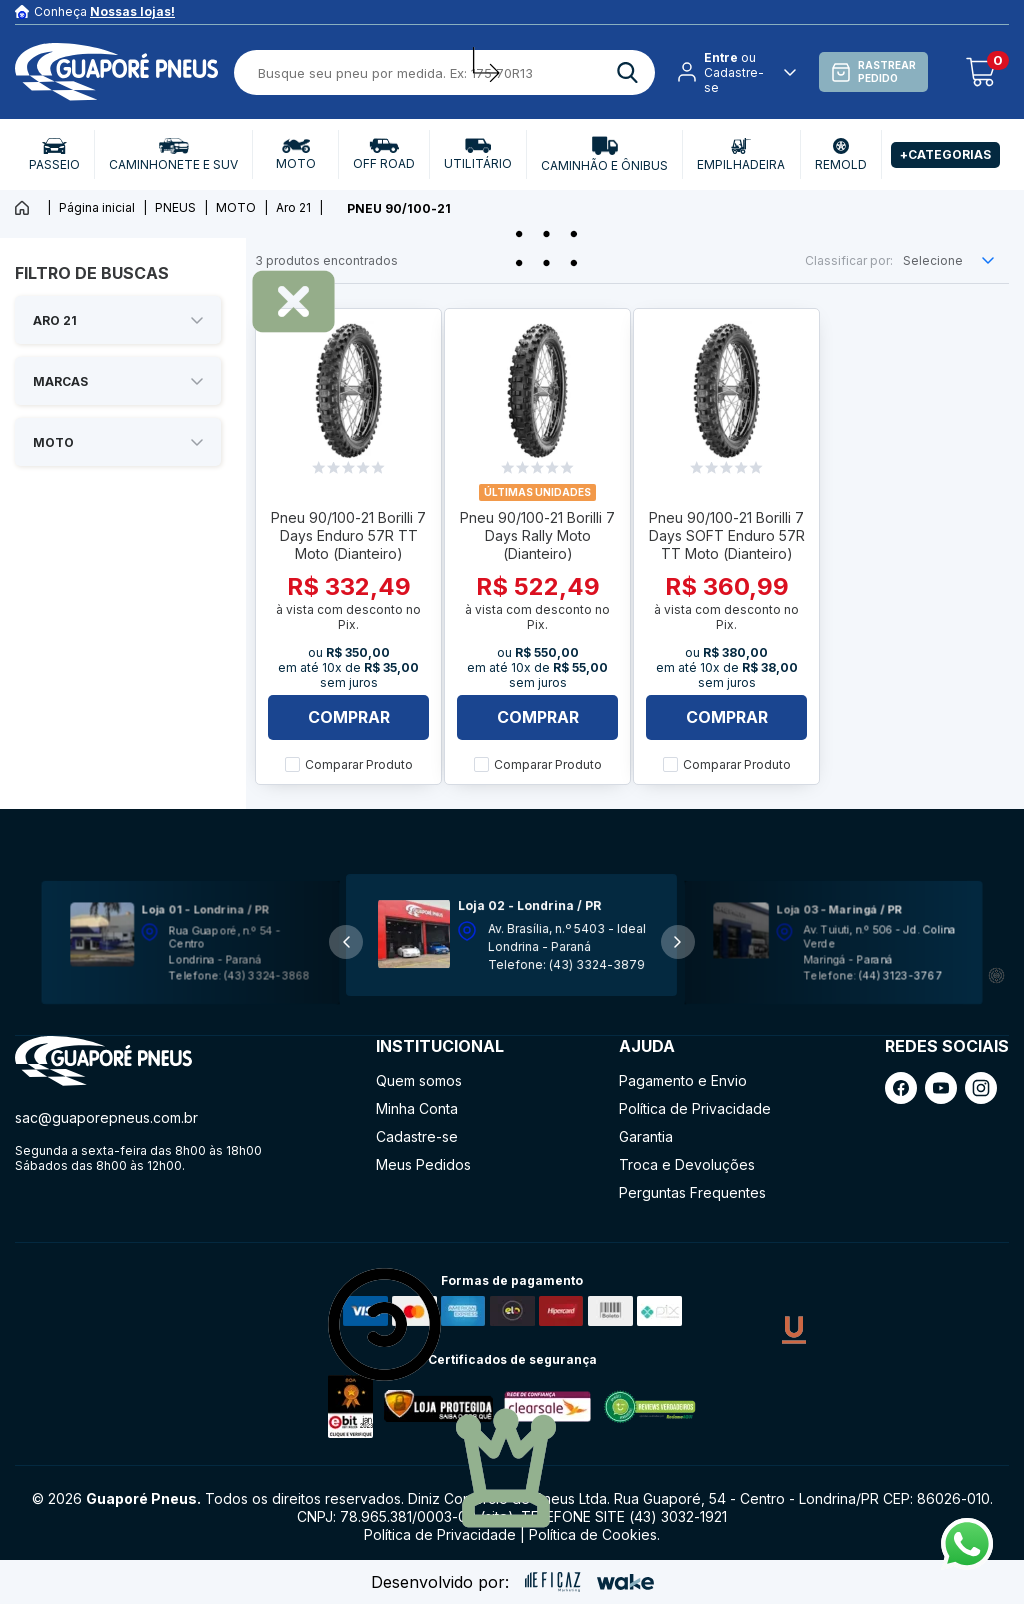  I want to click on indicates nfc directional communication capability, so click(996, 975).